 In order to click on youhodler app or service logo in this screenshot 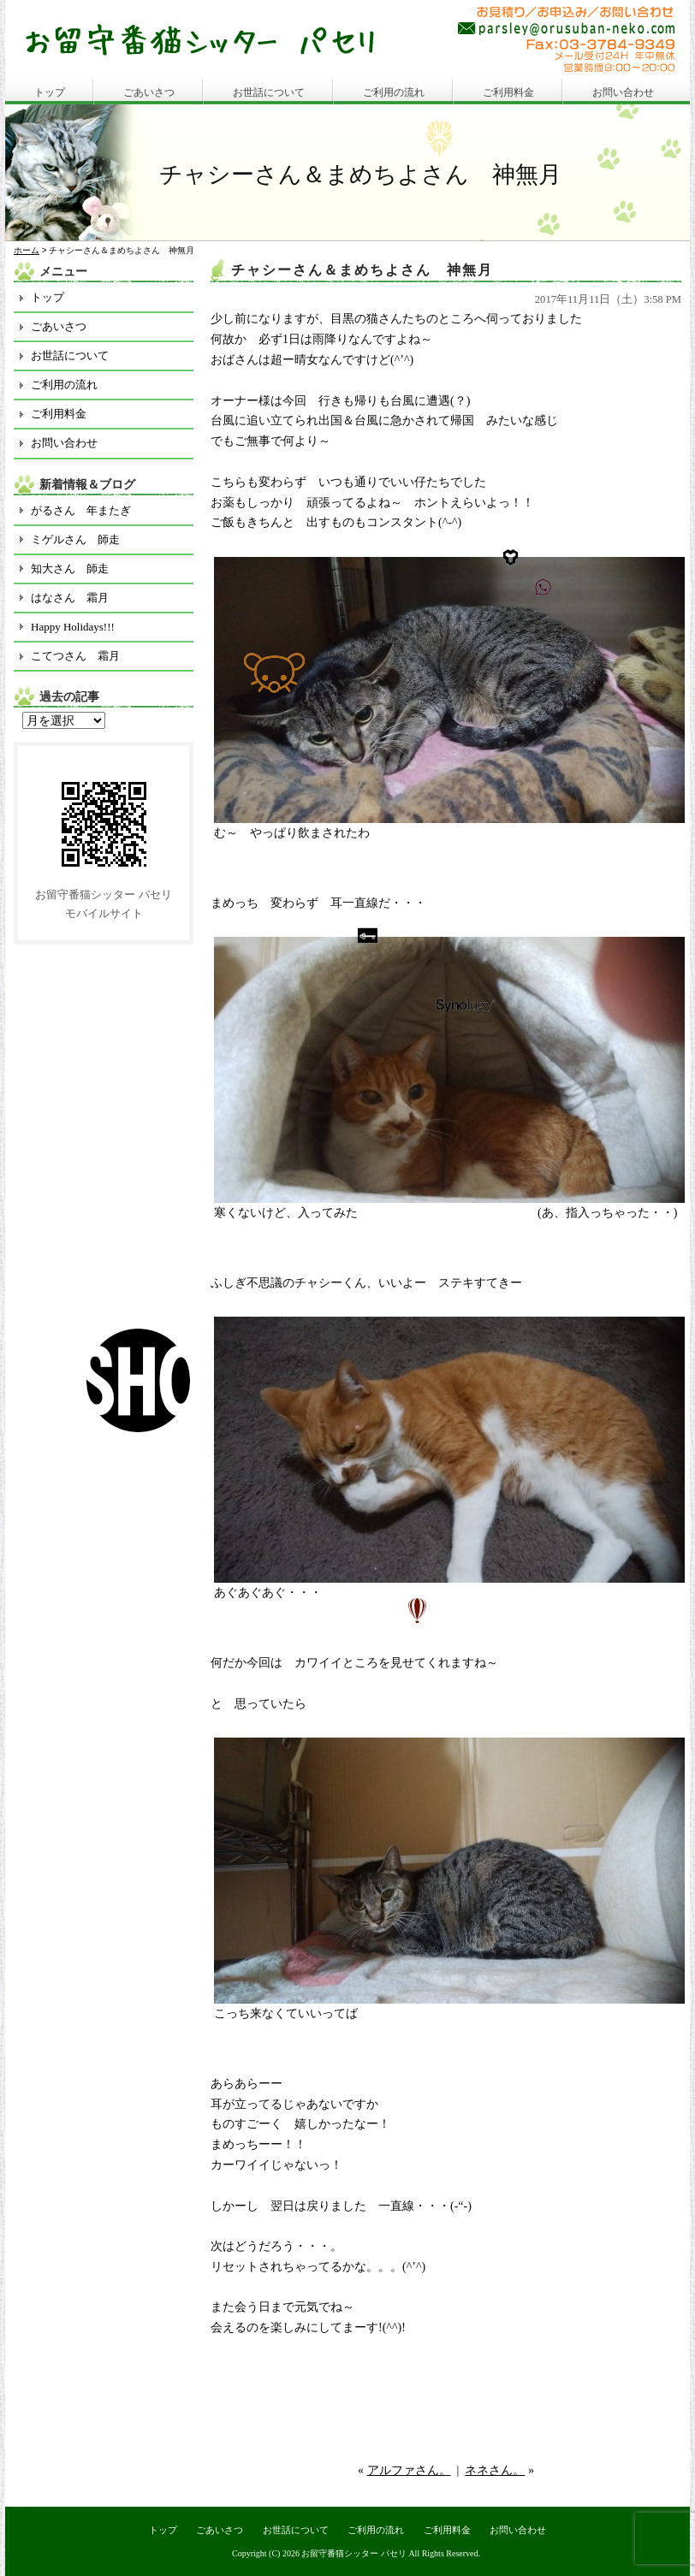, I will do `click(510, 557)`.